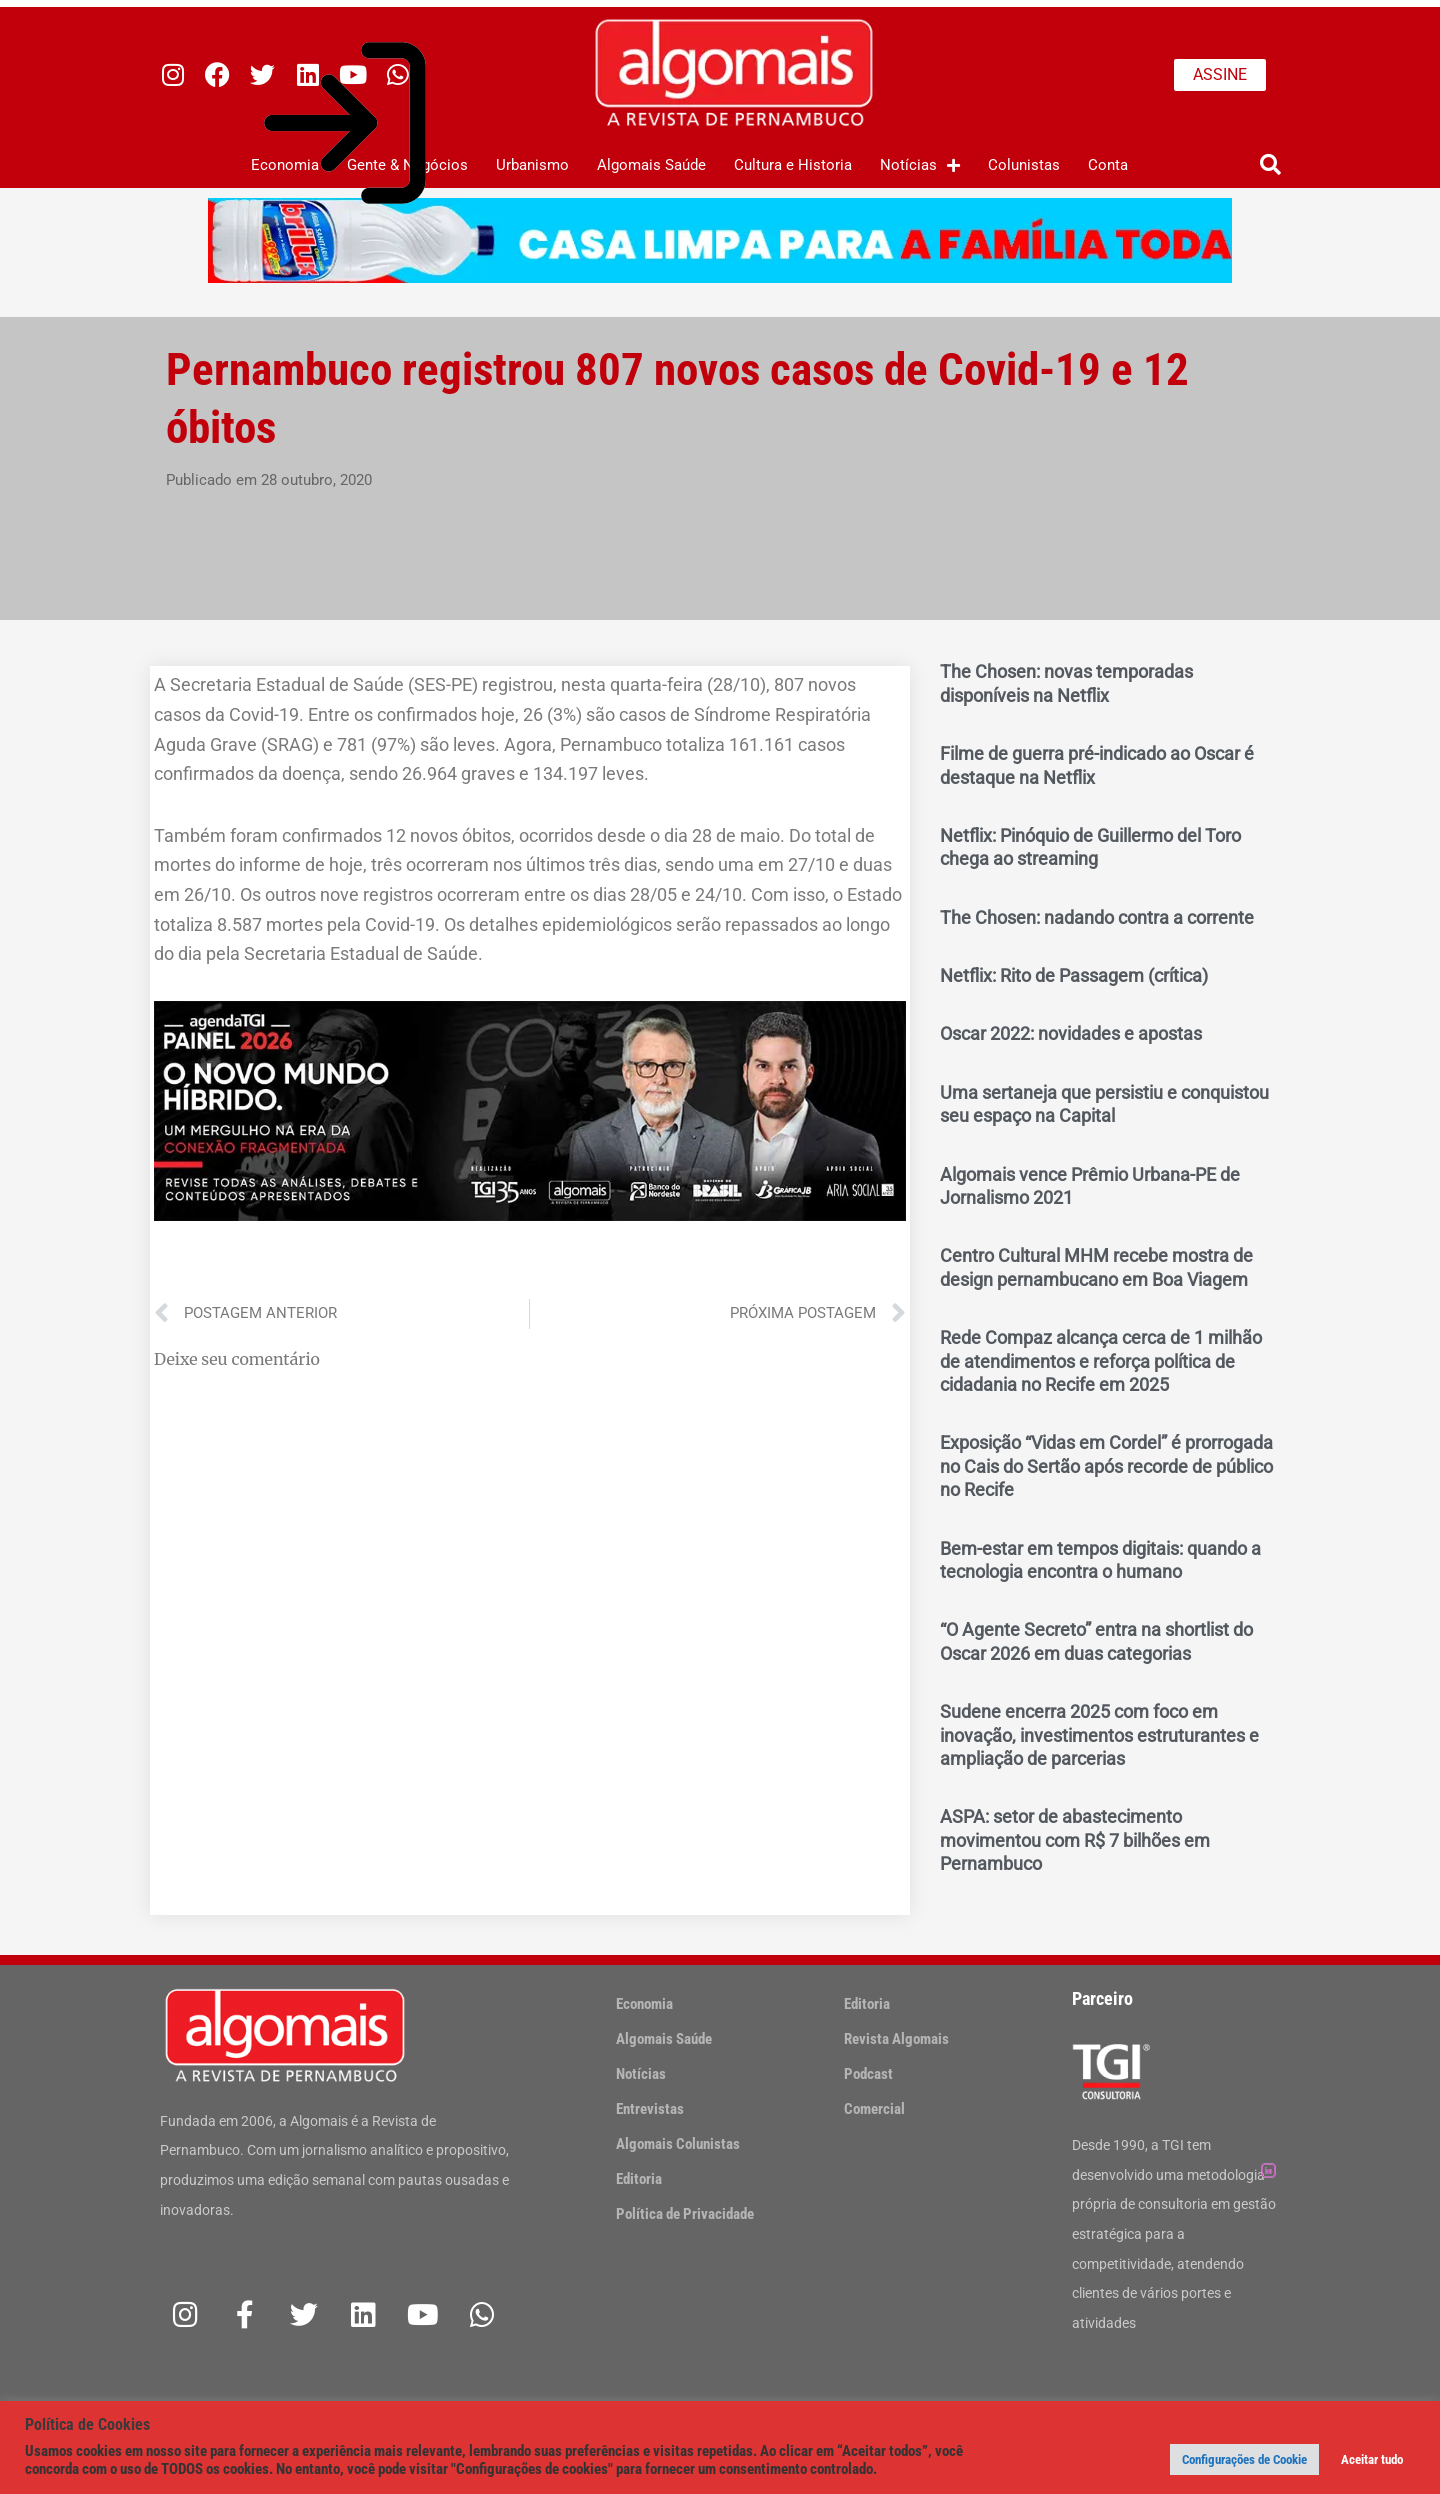 Image resolution: width=1440 pixels, height=2494 pixels. I want to click on connect with LinkedIn, so click(1268, 2170).